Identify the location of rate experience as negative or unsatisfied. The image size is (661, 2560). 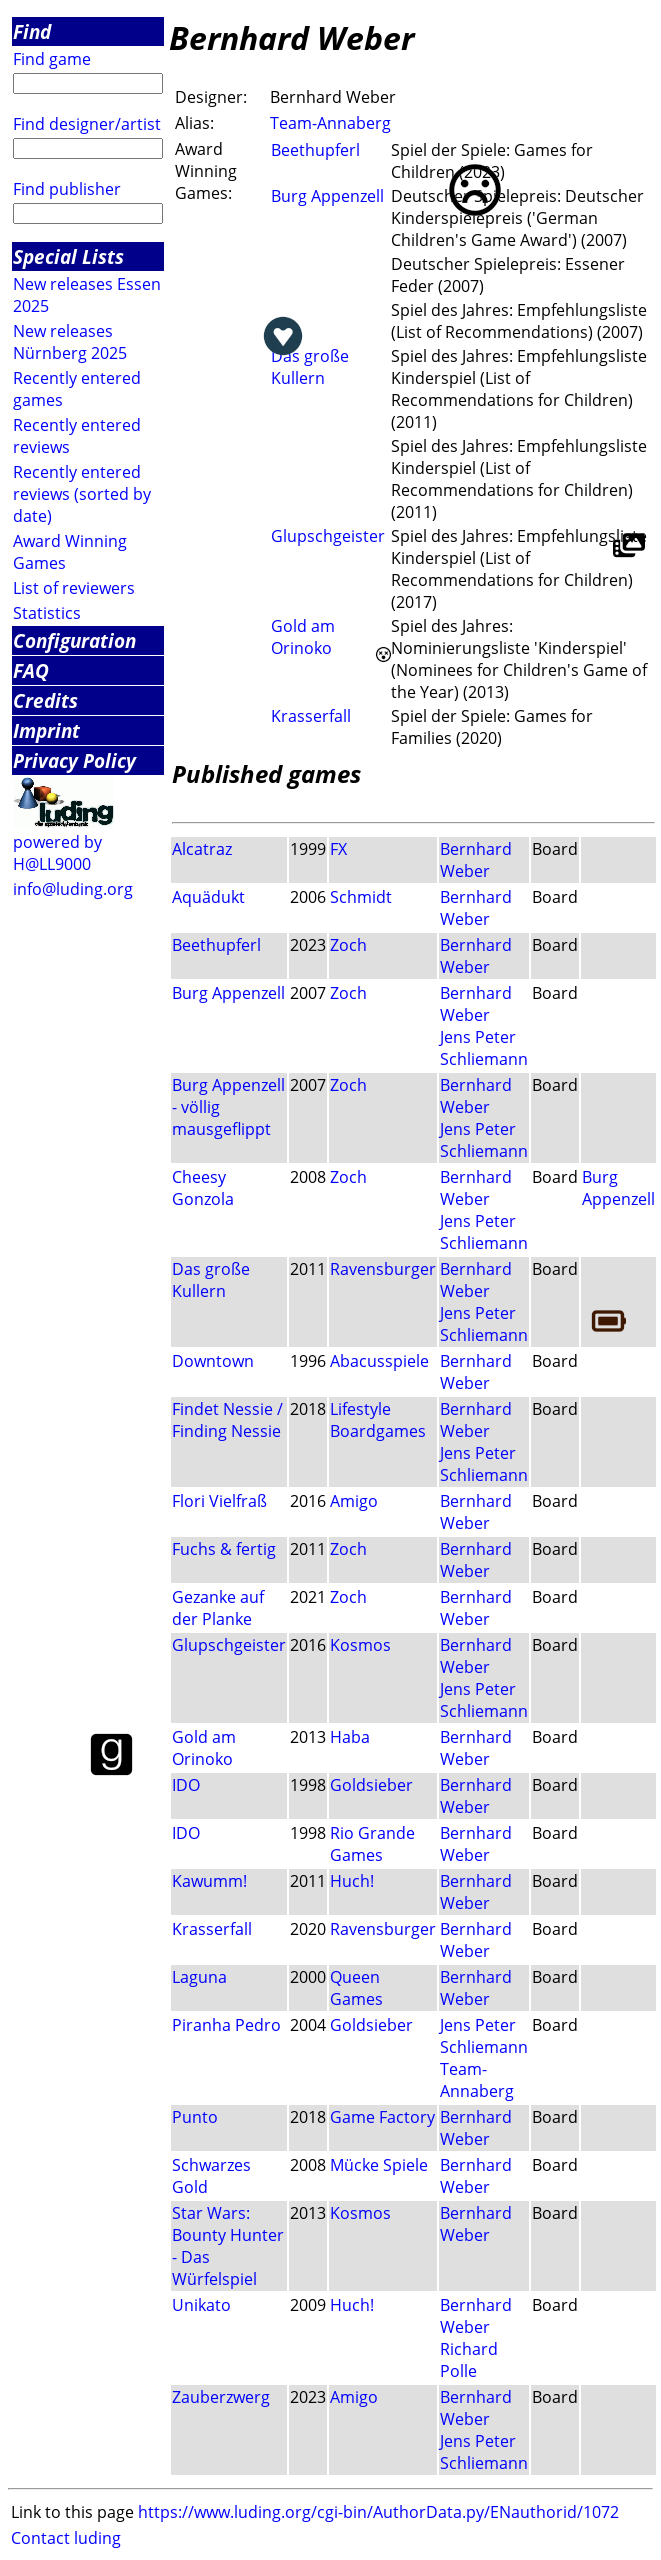
(475, 190).